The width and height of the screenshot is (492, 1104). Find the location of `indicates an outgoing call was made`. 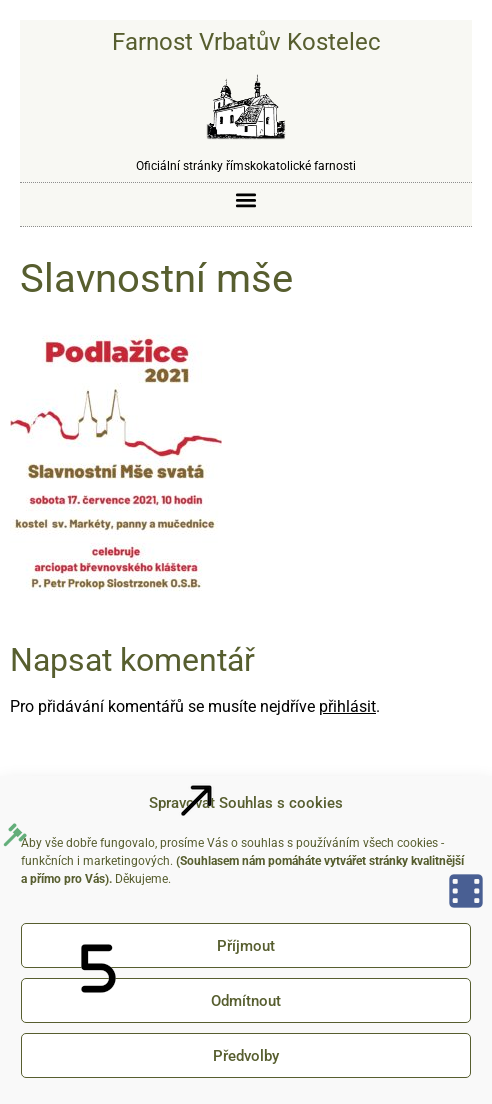

indicates an outgoing call was made is located at coordinates (197, 800).